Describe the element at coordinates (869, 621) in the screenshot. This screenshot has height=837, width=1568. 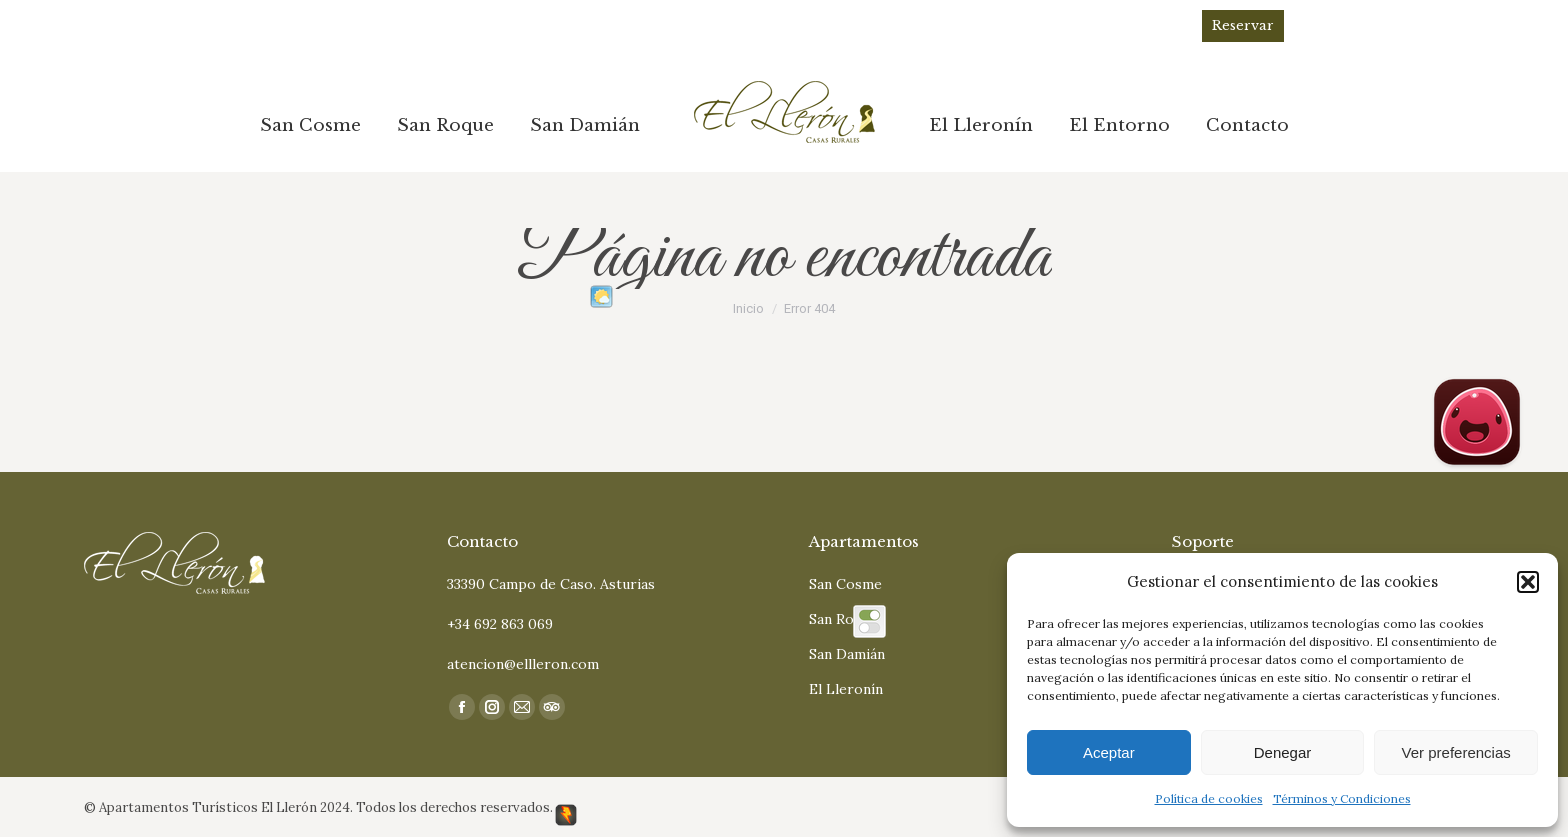
I see `open gnome tweaks settings` at that location.